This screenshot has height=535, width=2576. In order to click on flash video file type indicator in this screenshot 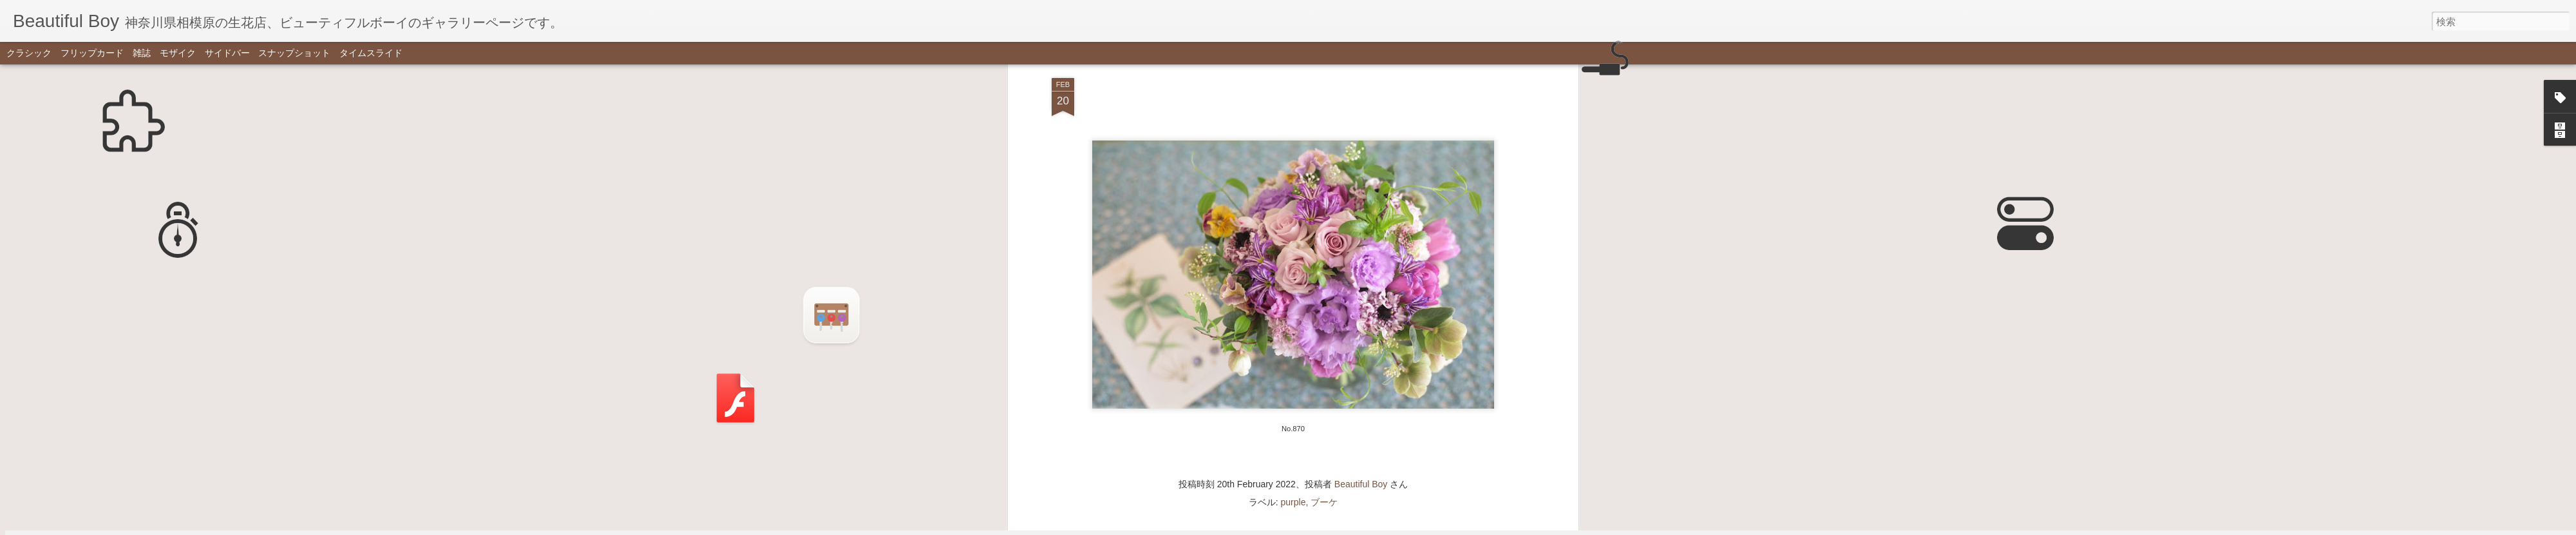, I will do `click(735, 399)`.